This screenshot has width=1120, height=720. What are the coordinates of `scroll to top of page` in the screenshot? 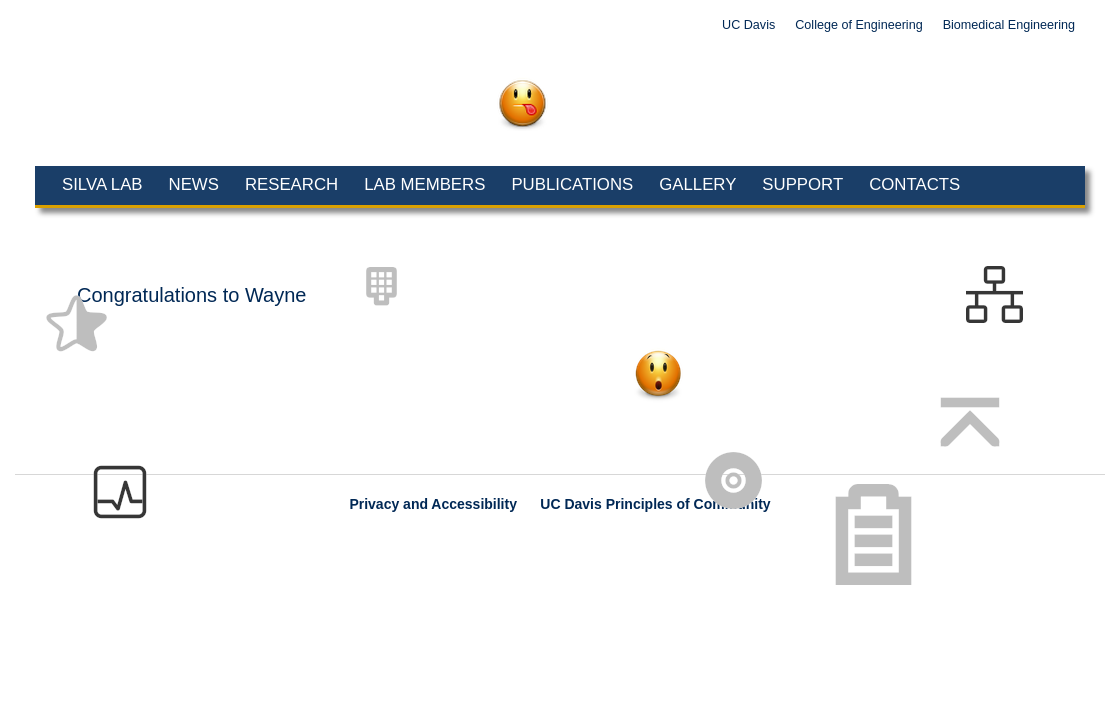 It's located at (970, 422).